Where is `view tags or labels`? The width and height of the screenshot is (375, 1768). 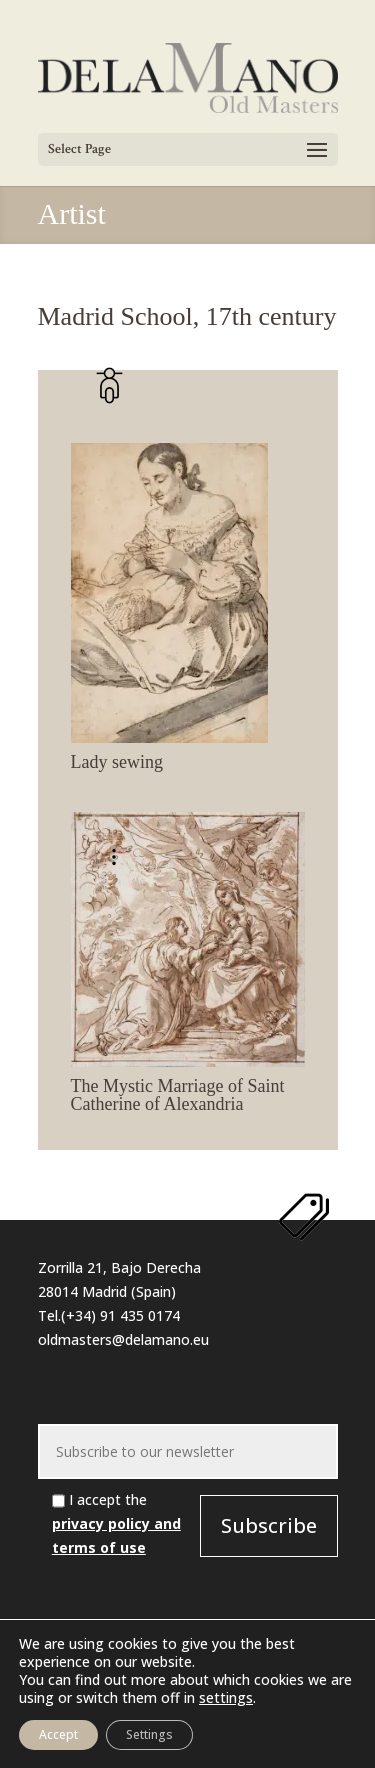 view tags or labels is located at coordinates (304, 1217).